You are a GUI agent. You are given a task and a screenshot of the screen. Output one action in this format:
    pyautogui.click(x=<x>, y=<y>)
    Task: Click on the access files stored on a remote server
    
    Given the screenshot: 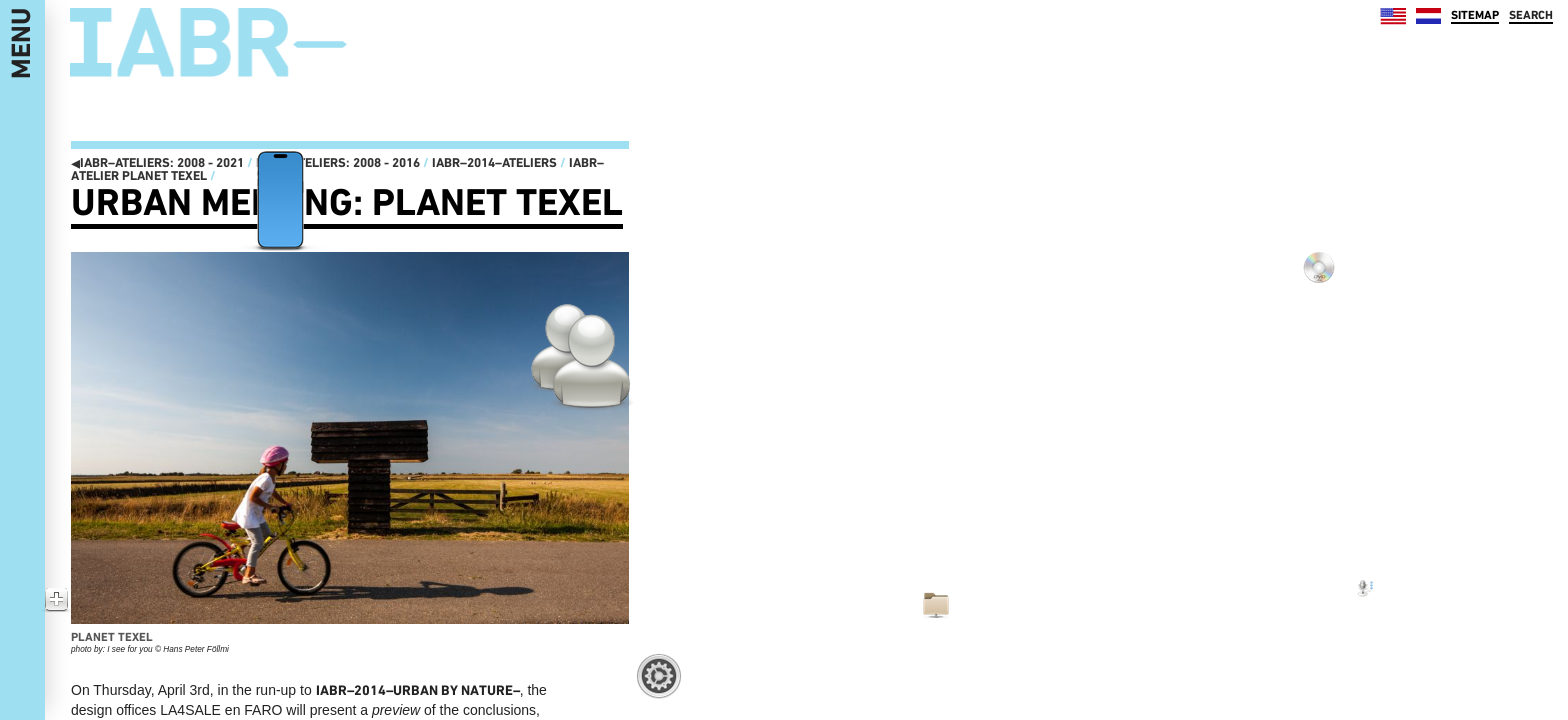 What is the action you would take?
    pyautogui.click(x=936, y=606)
    